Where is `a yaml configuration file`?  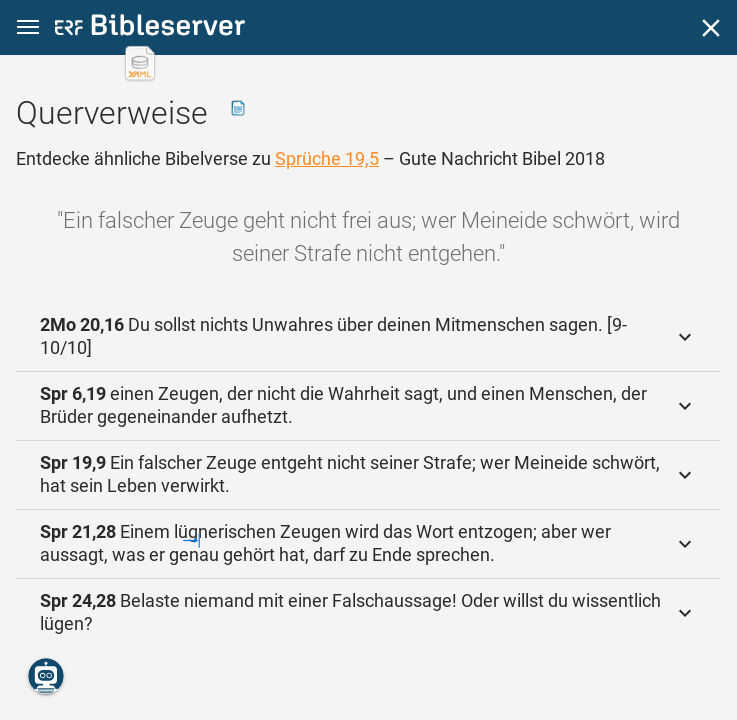
a yaml configuration file is located at coordinates (140, 63).